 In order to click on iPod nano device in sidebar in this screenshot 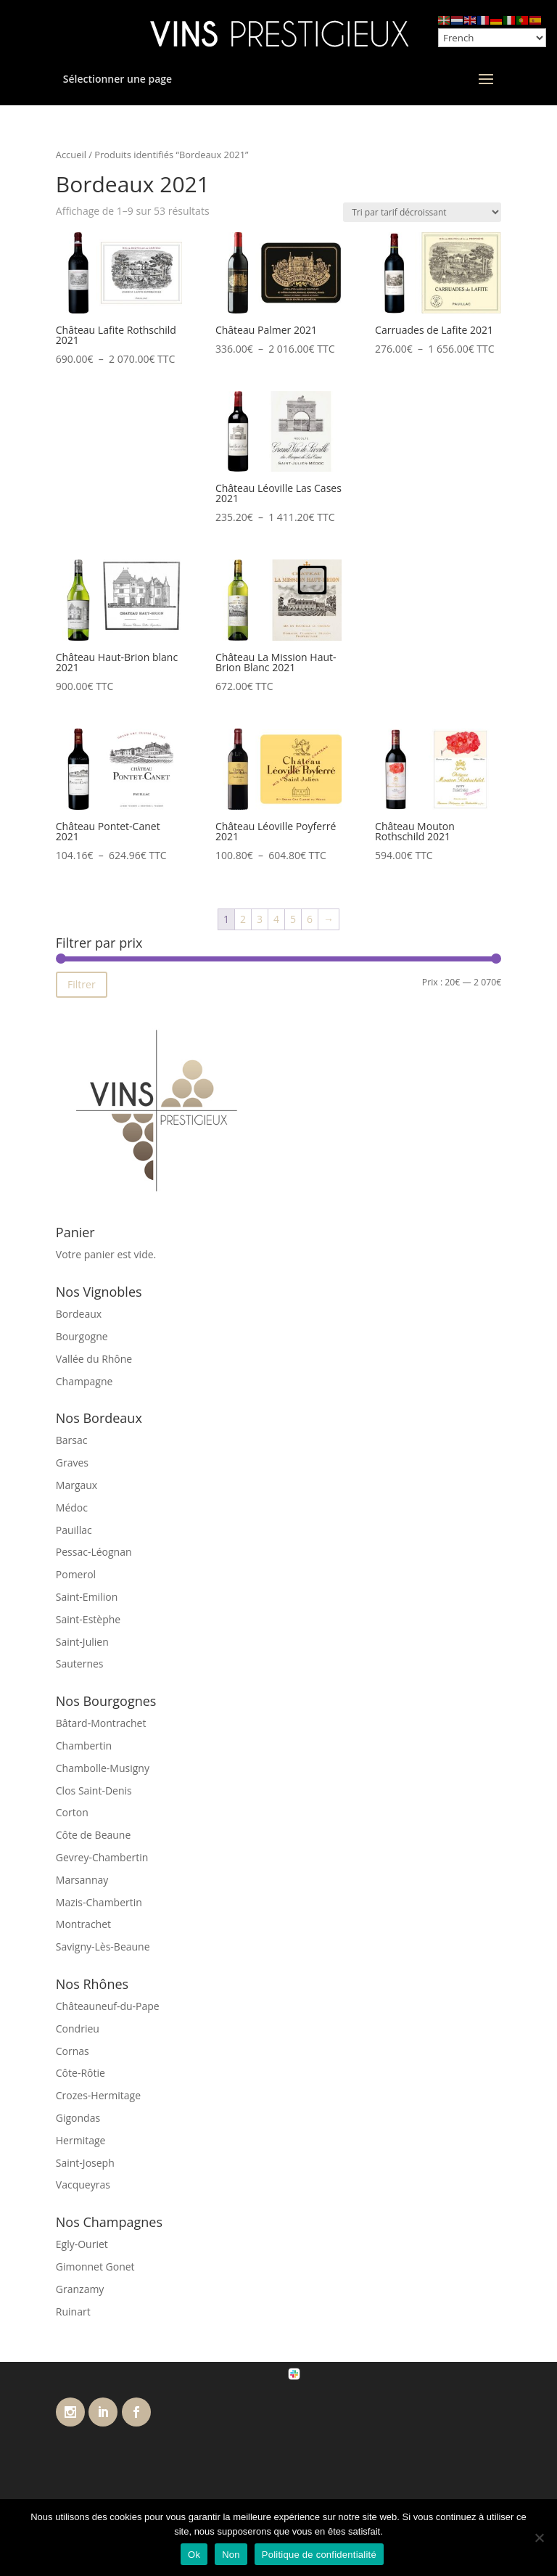, I will do `click(312, 580)`.